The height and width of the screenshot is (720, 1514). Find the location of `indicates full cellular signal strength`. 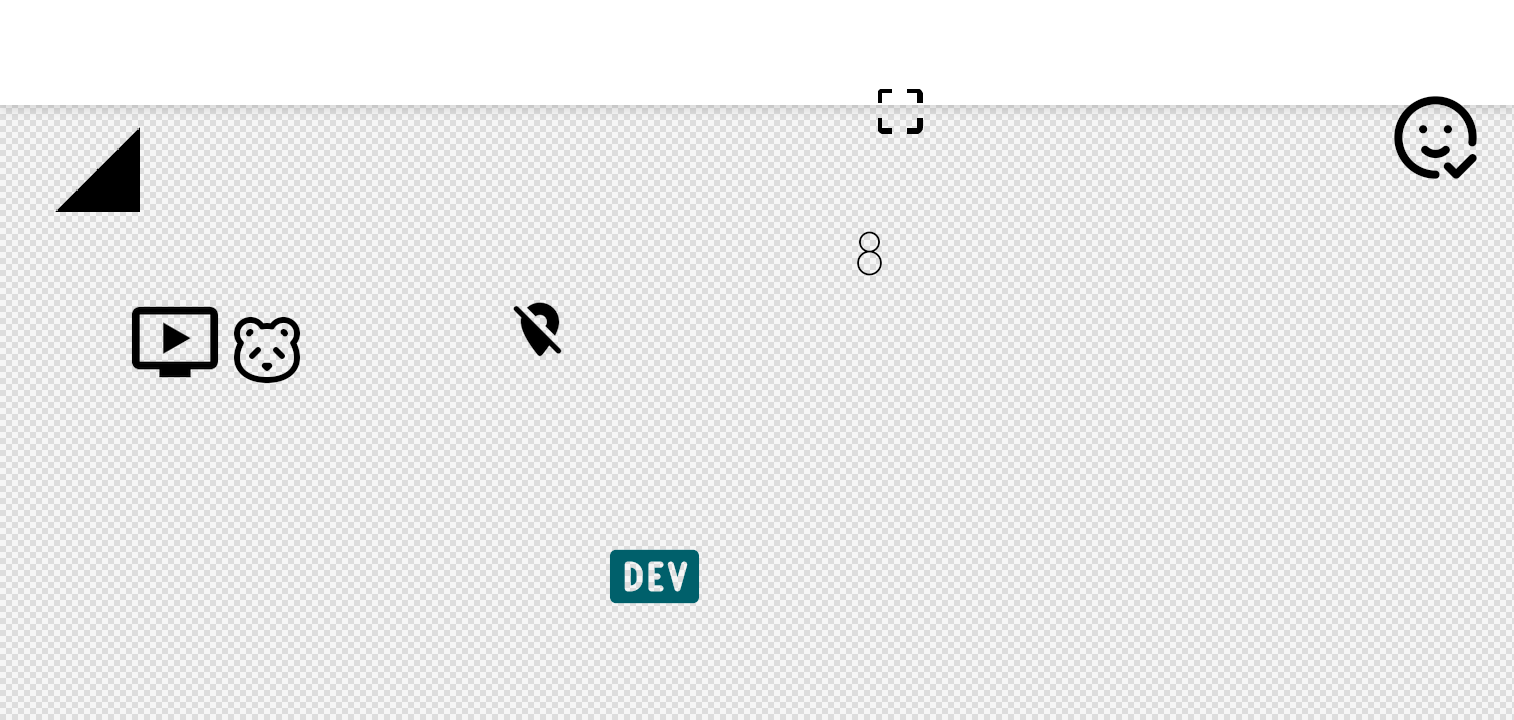

indicates full cellular signal strength is located at coordinates (97, 169).